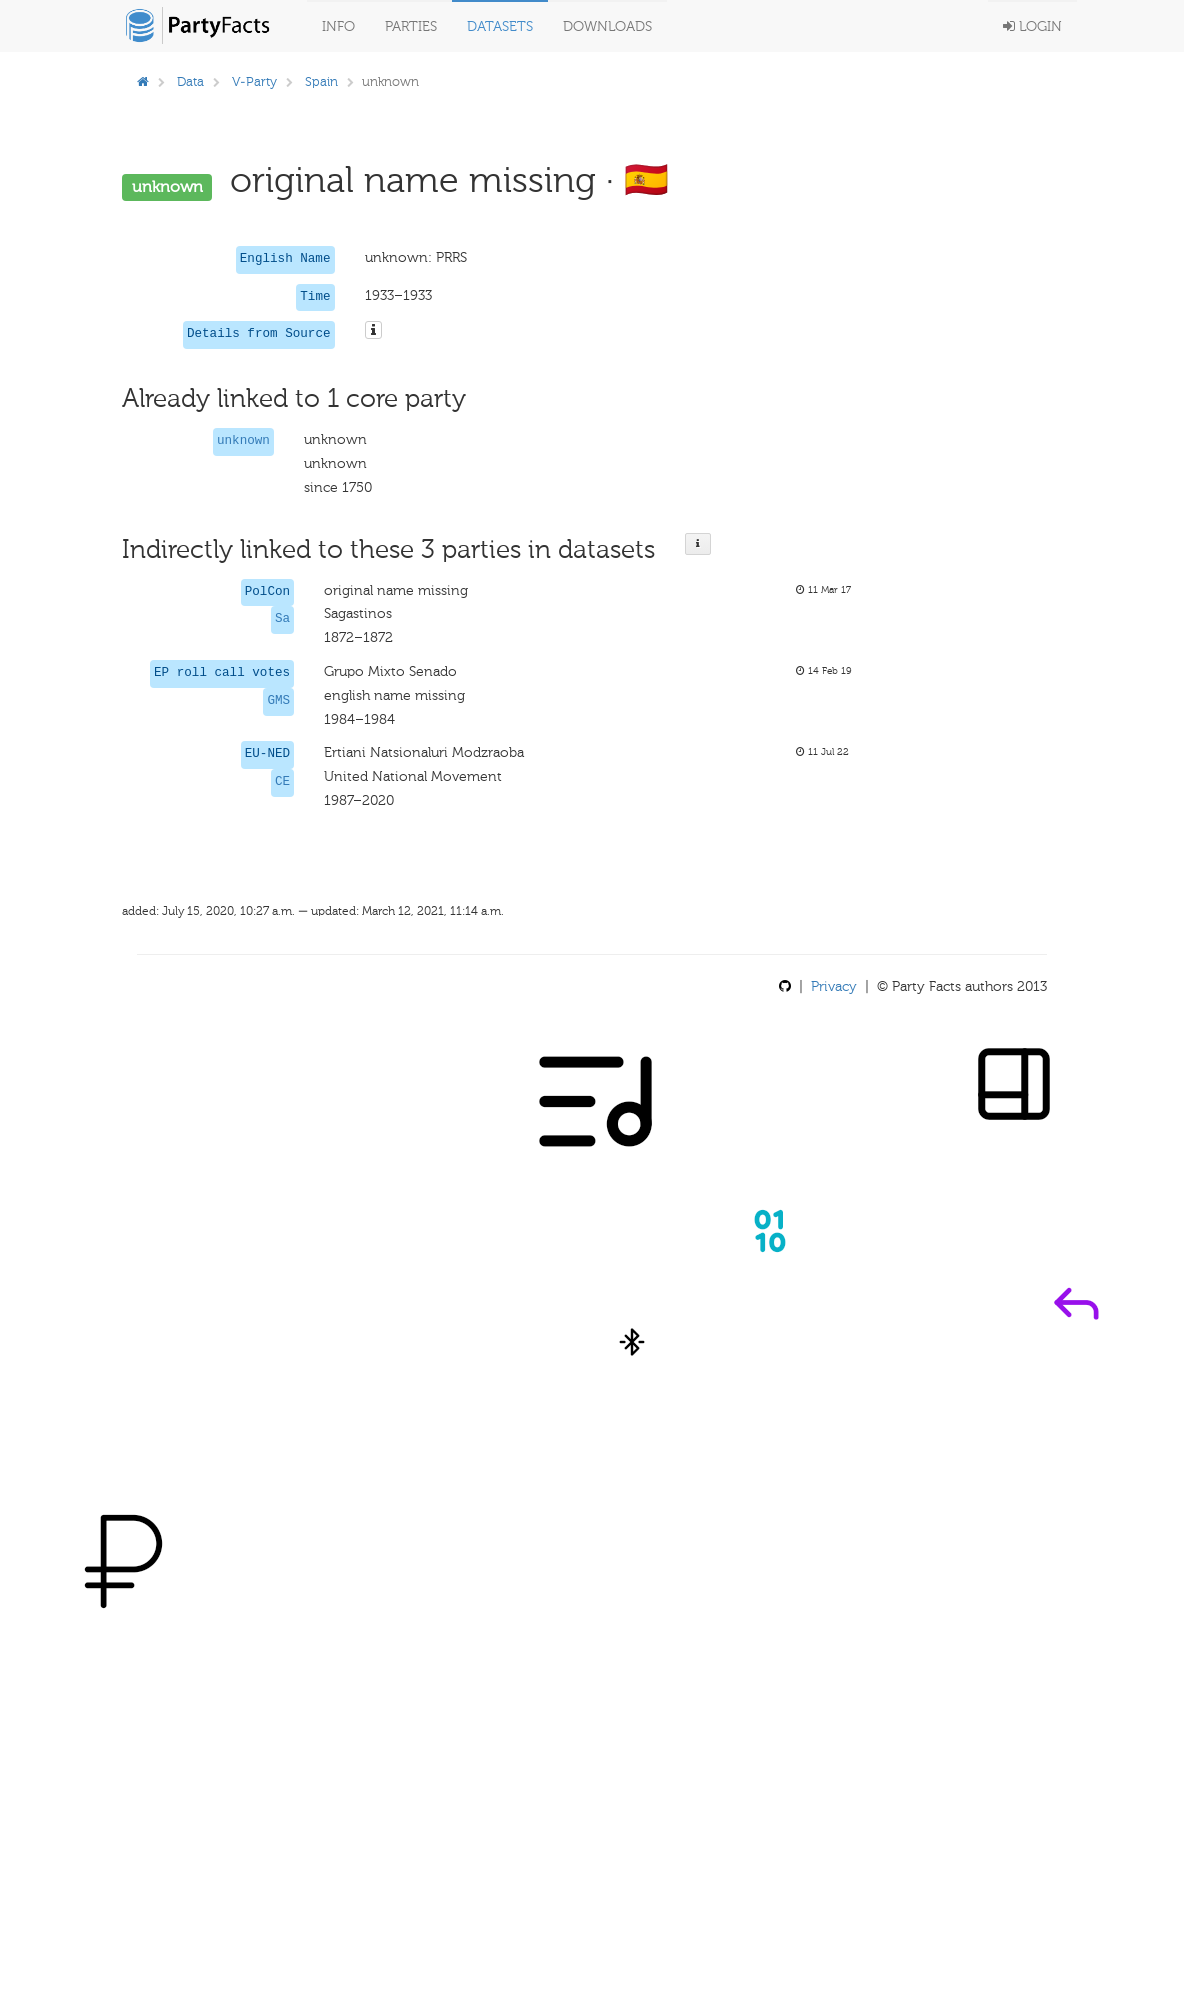 This screenshot has height=2000, width=1184. Describe the element at coordinates (1076, 1302) in the screenshot. I see `reply to a message or email` at that location.